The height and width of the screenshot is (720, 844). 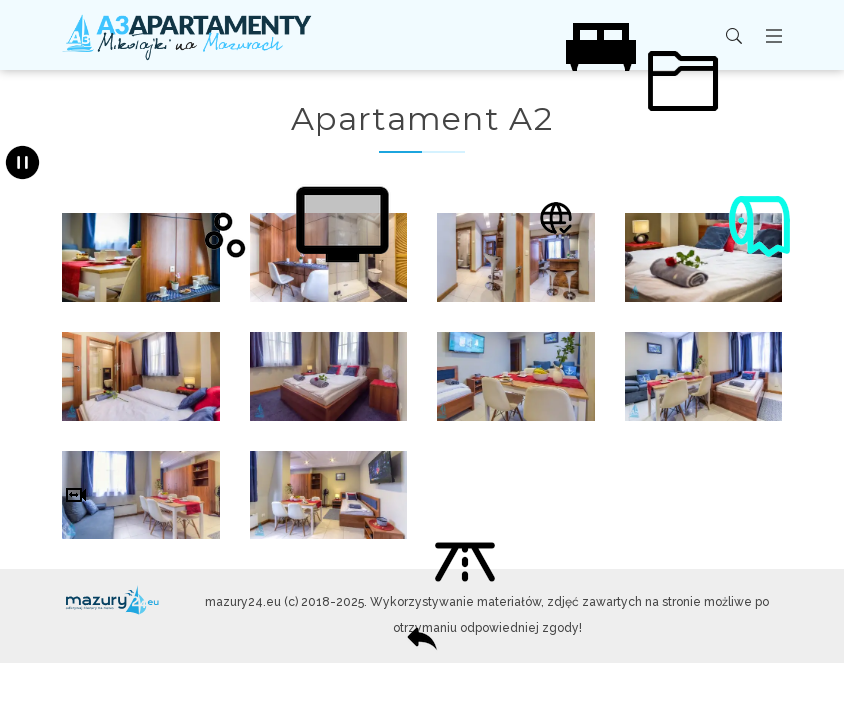 What do you see at coordinates (225, 235) in the screenshot?
I see `view data as a scatter plot chart` at bounding box center [225, 235].